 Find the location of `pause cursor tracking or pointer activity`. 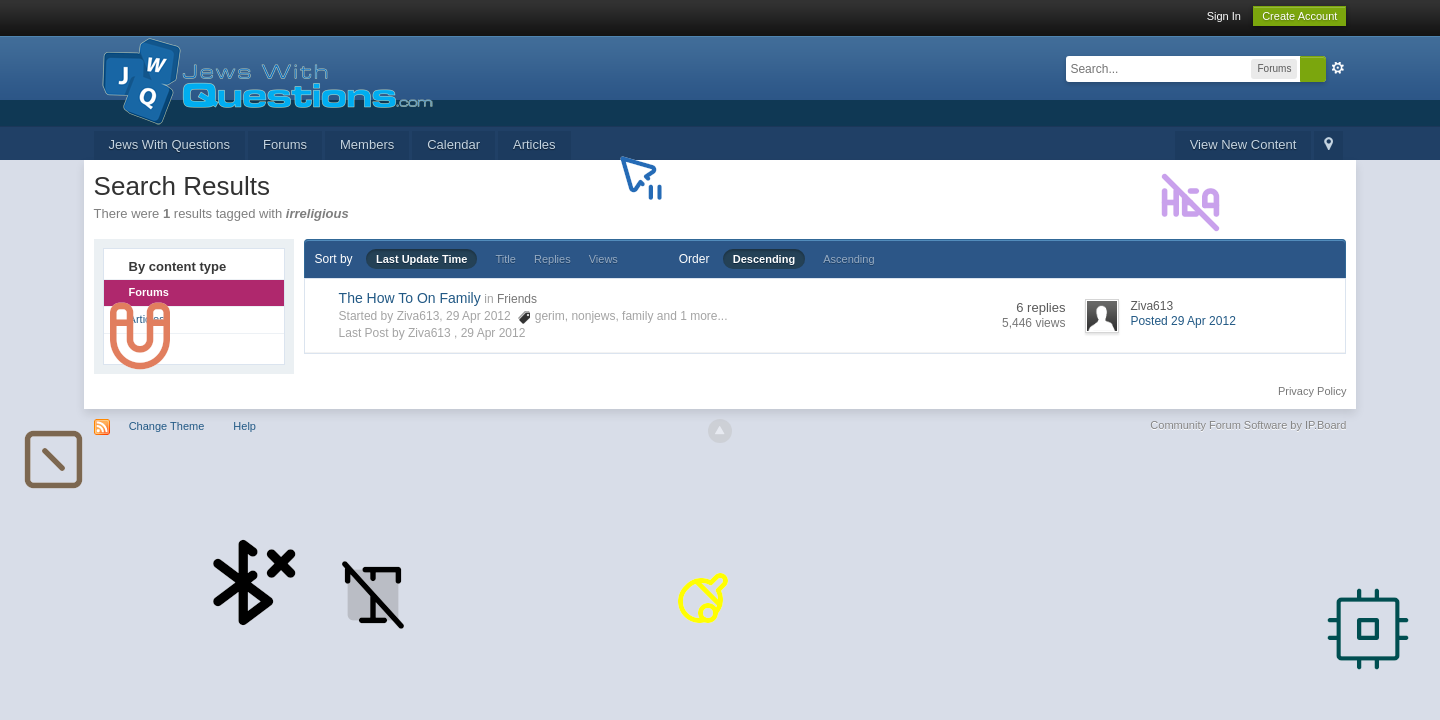

pause cursor tracking or pointer activity is located at coordinates (640, 176).